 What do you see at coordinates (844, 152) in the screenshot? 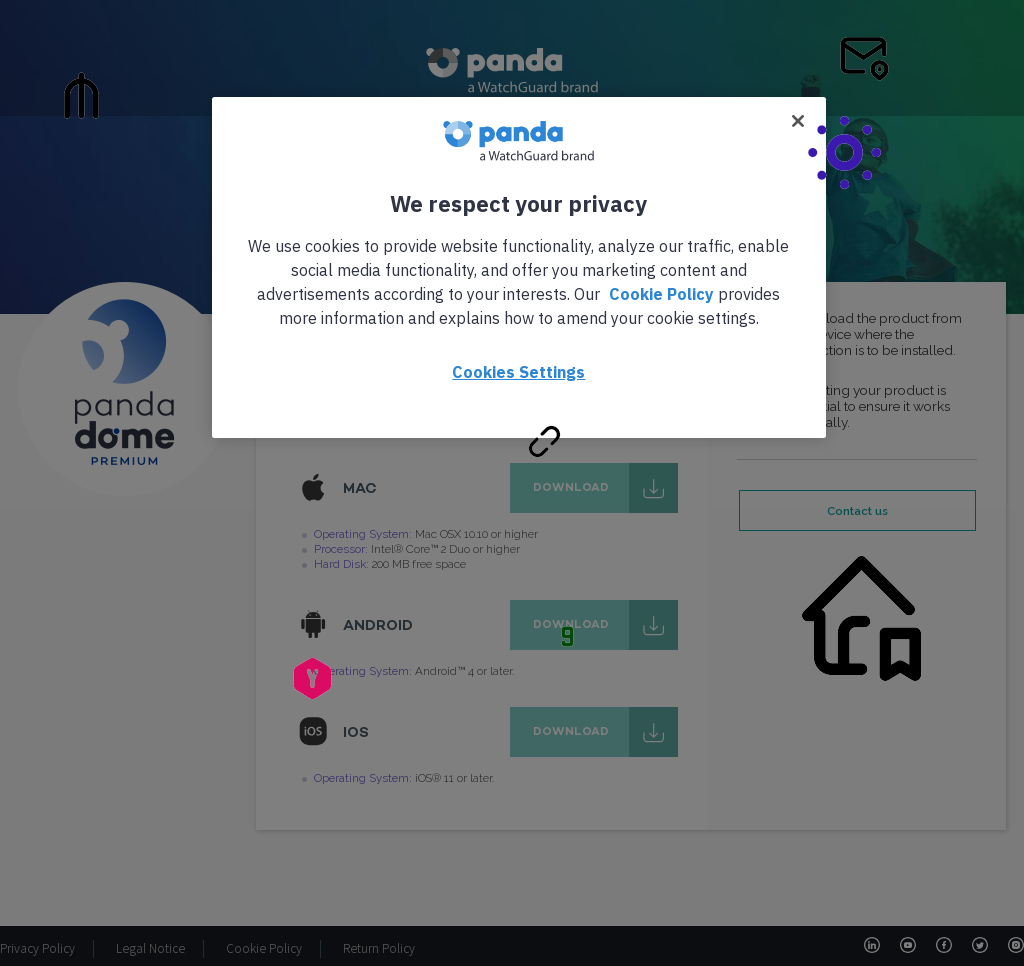
I see `decrease screen brightness` at bounding box center [844, 152].